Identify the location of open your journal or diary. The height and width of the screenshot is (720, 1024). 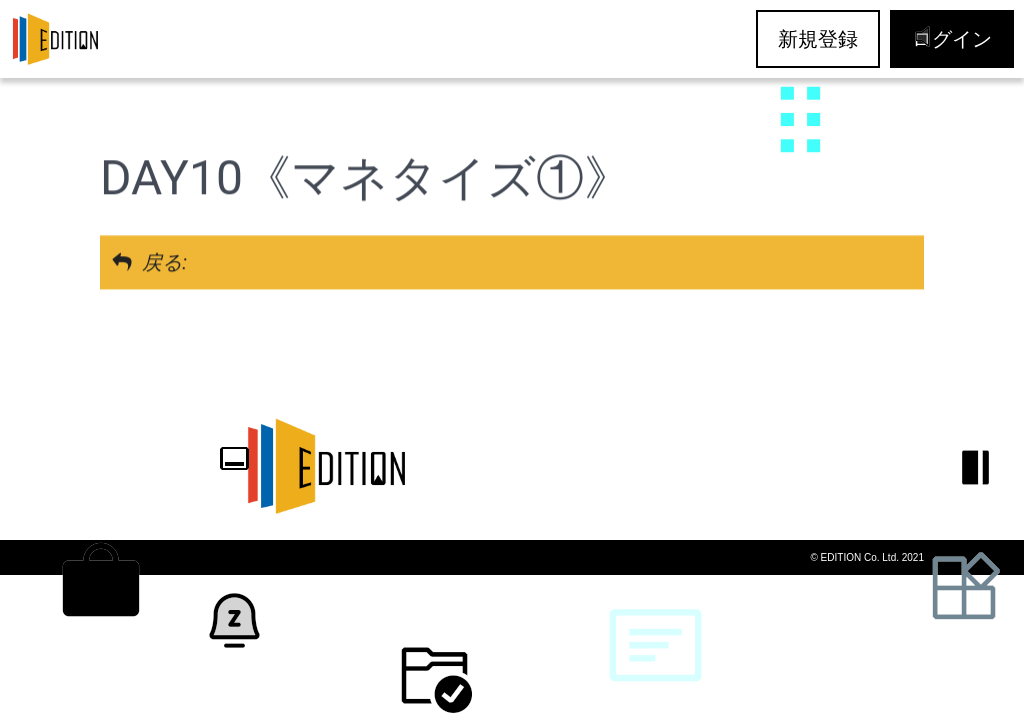
(975, 467).